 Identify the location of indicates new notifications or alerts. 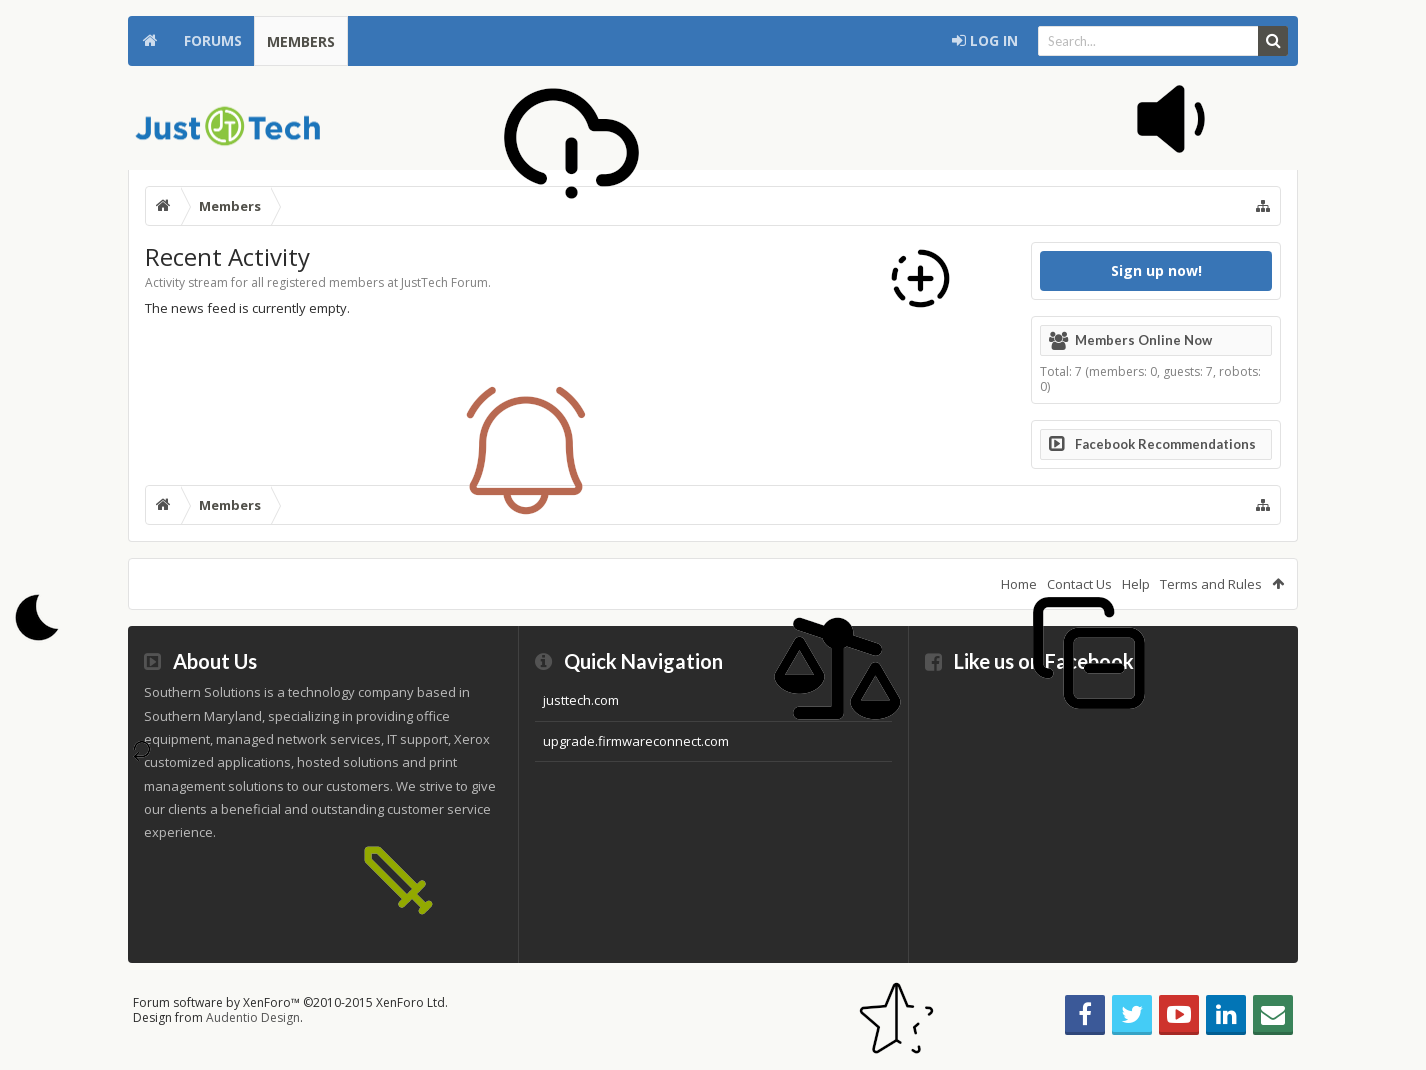
(526, 453).